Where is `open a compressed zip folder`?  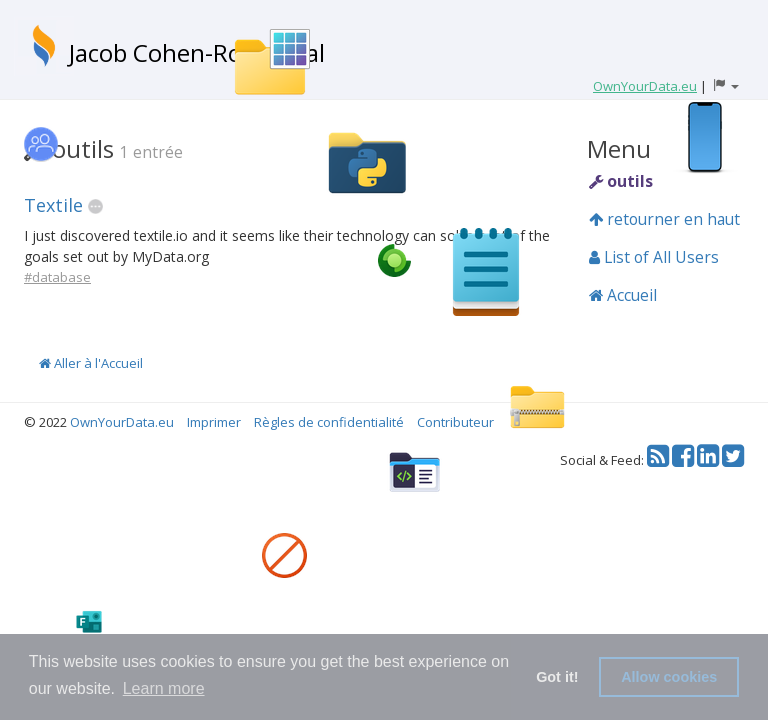
open a compressed zip folder is located at coordinates (537, 408).